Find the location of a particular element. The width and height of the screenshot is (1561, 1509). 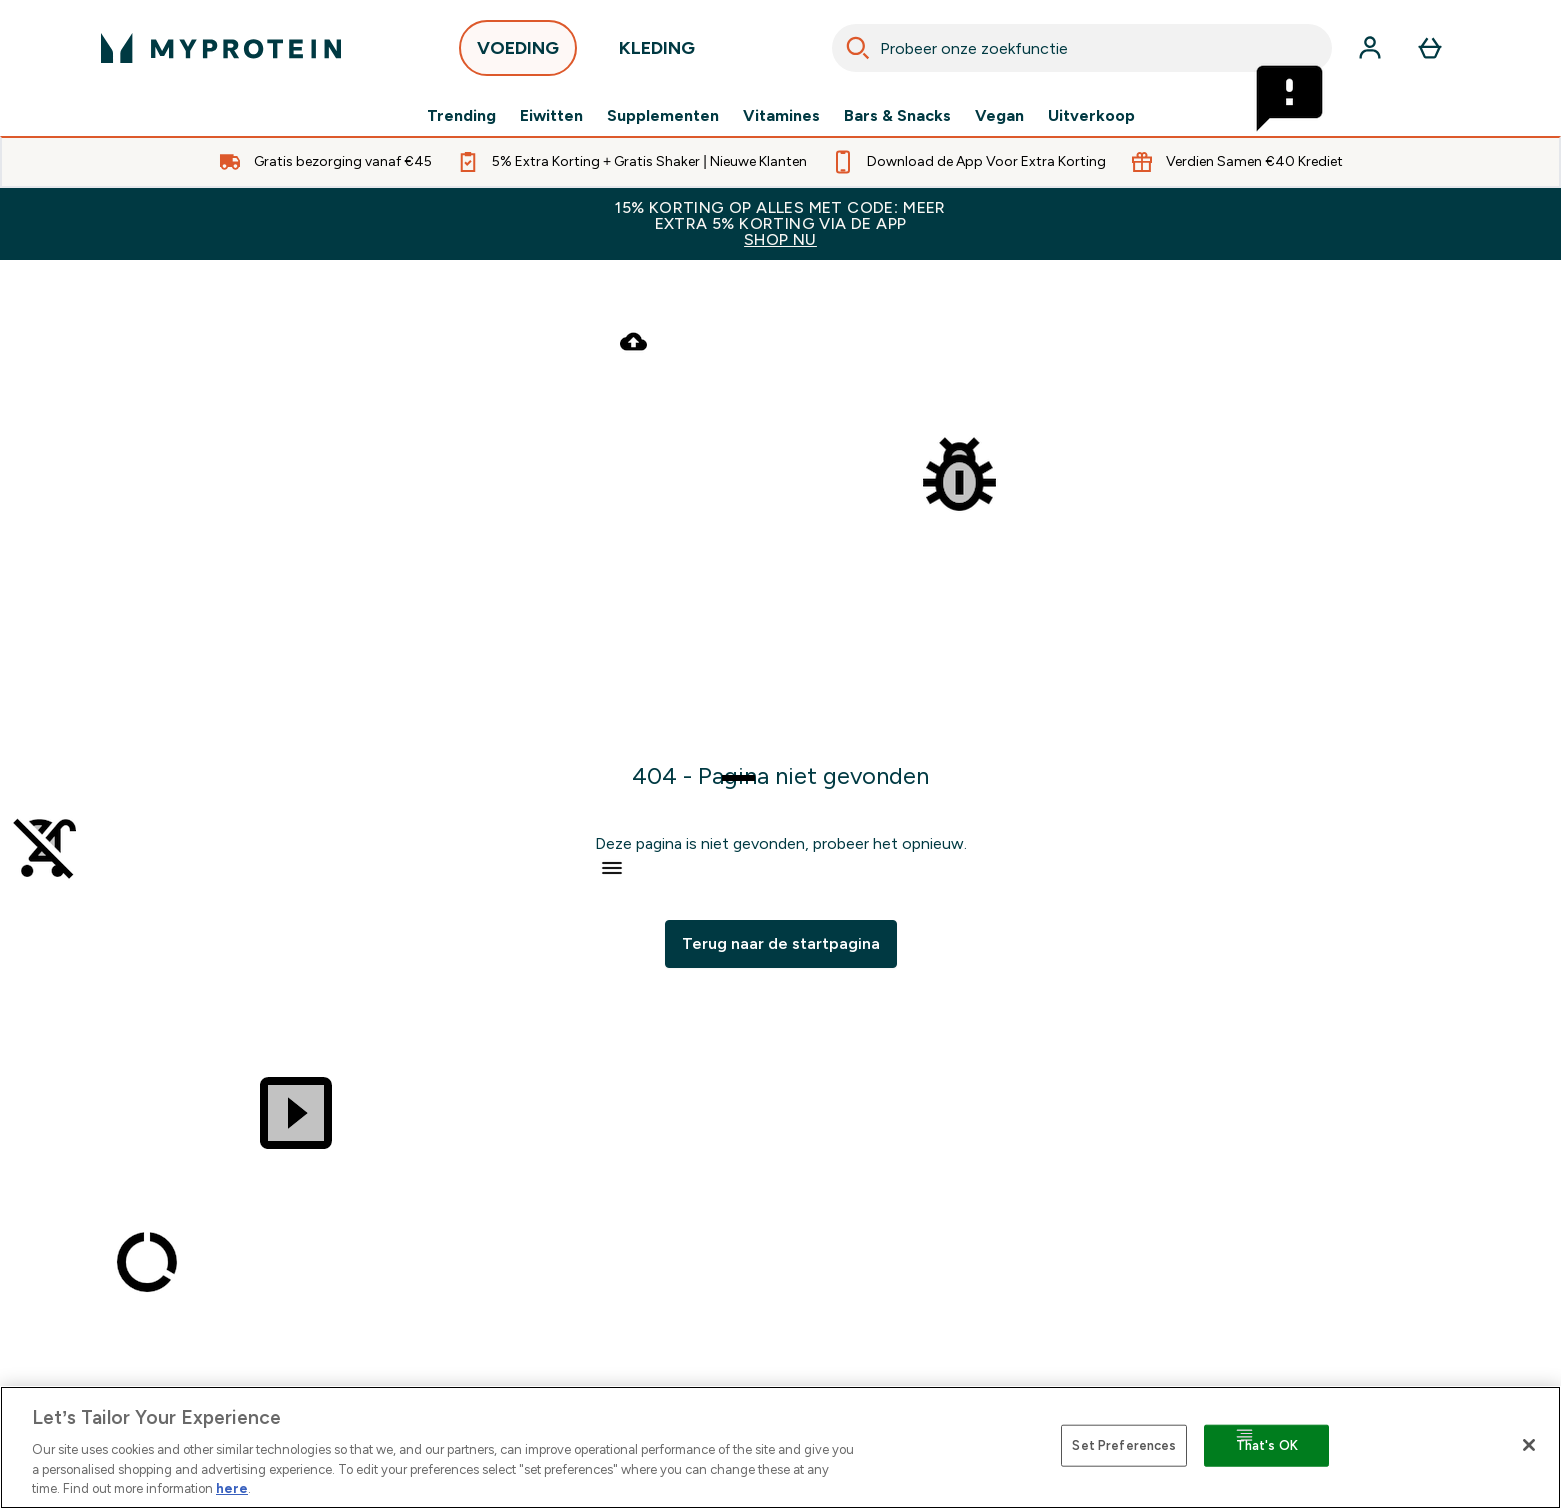

open navigation menu is located at coordinates (612, 868).